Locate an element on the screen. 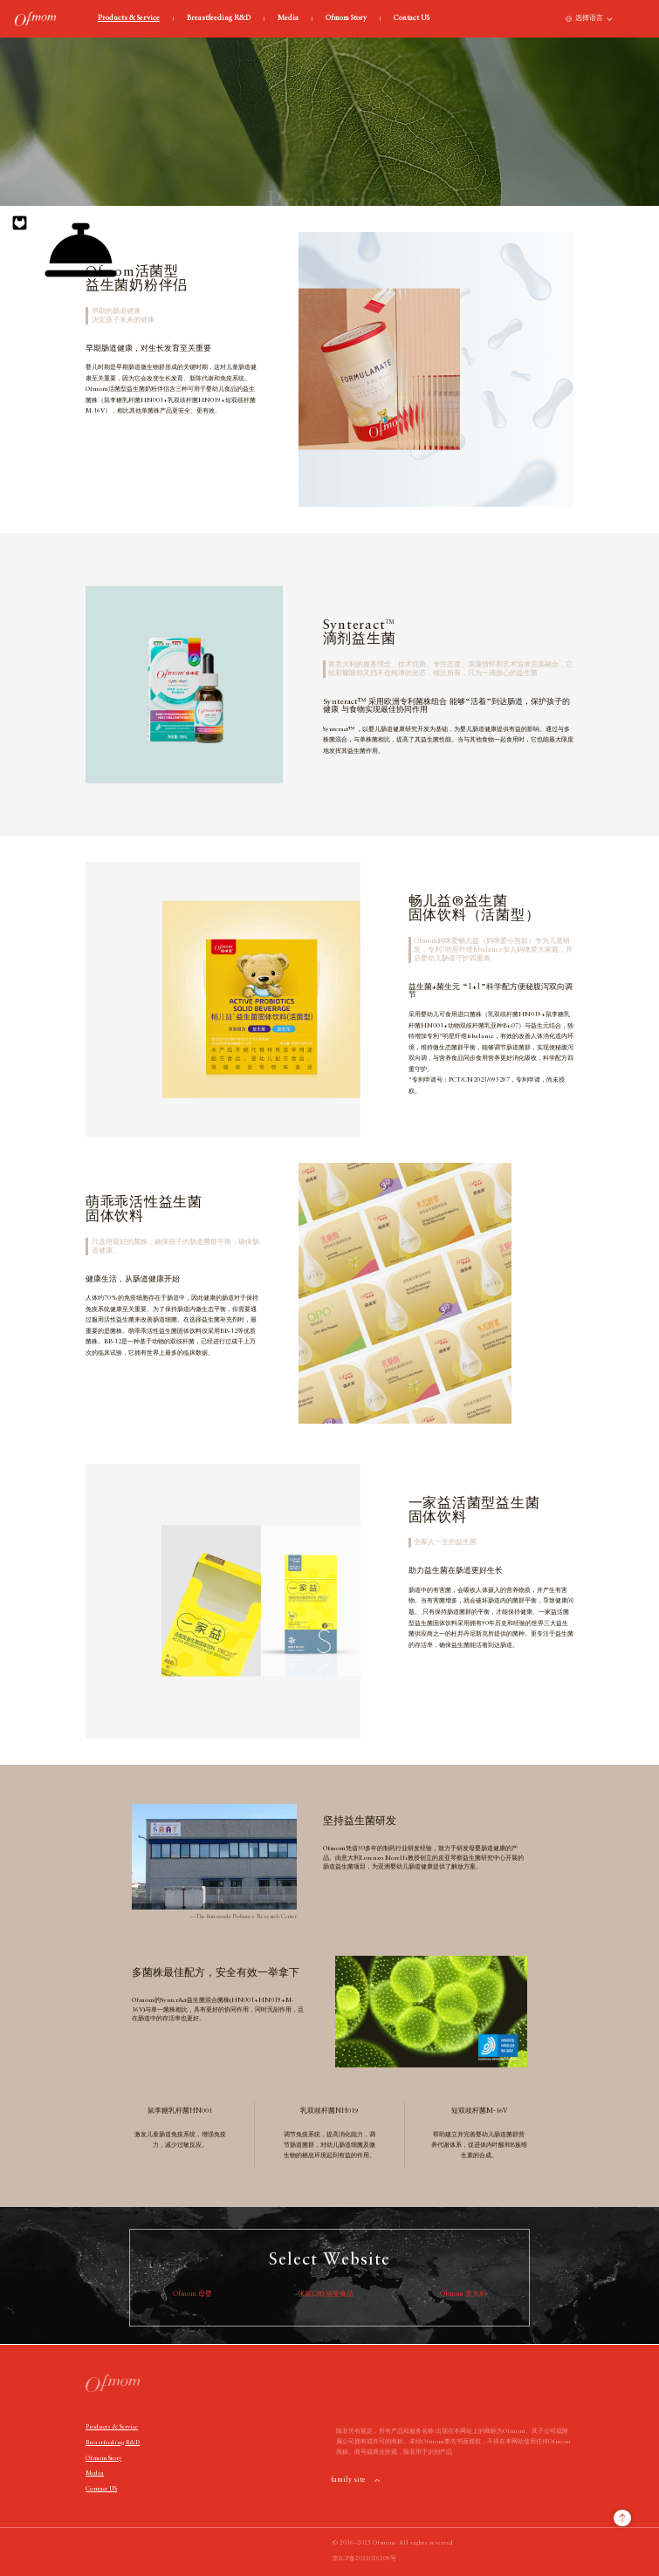 The width and height of the screenshot is (659, 2576). request concierge or front desk assistance is located at coordinates (80, 249).